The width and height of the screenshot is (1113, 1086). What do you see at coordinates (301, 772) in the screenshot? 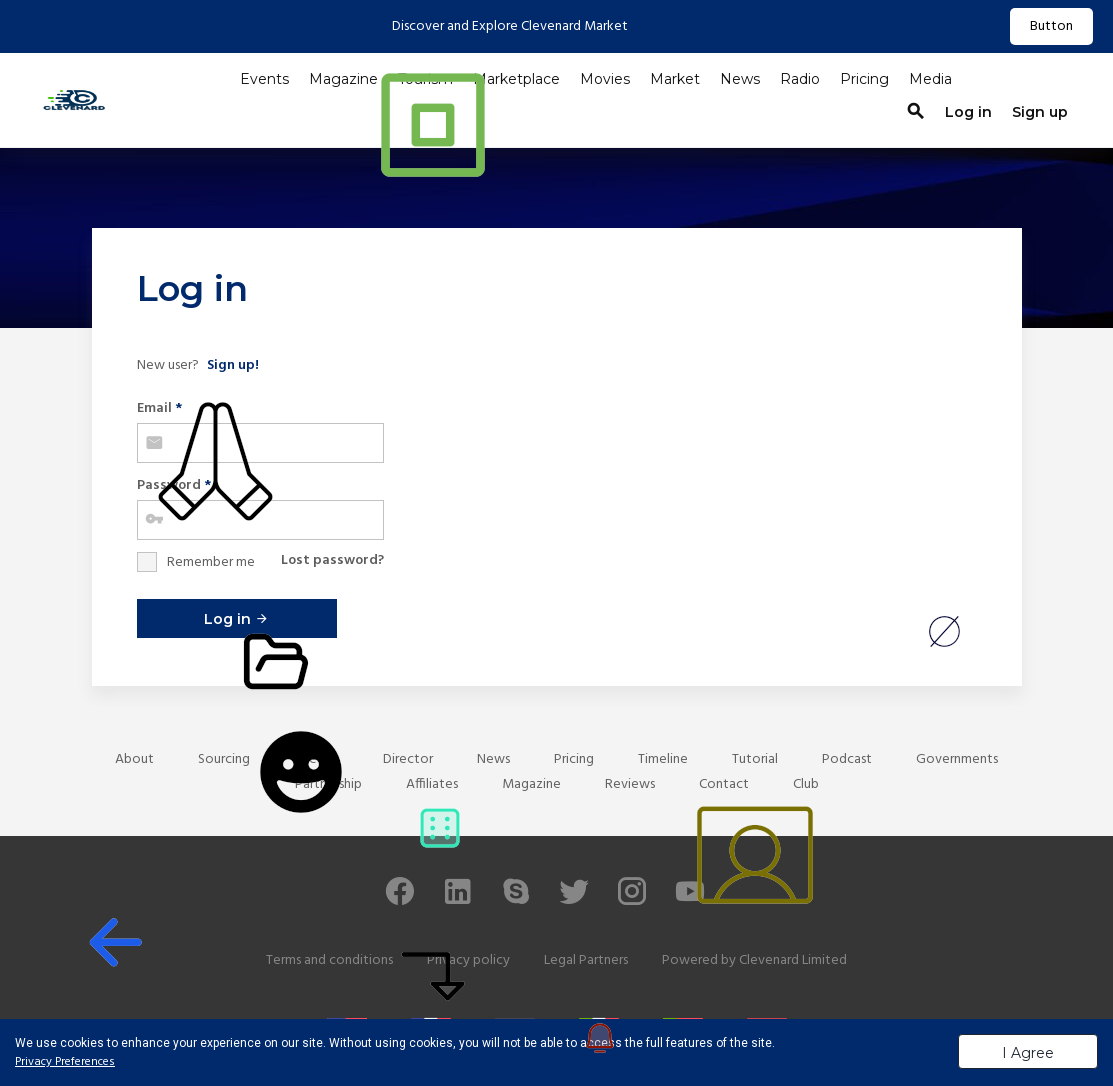
I see `add a reaction or emoji` at bounding box center [301, 772].